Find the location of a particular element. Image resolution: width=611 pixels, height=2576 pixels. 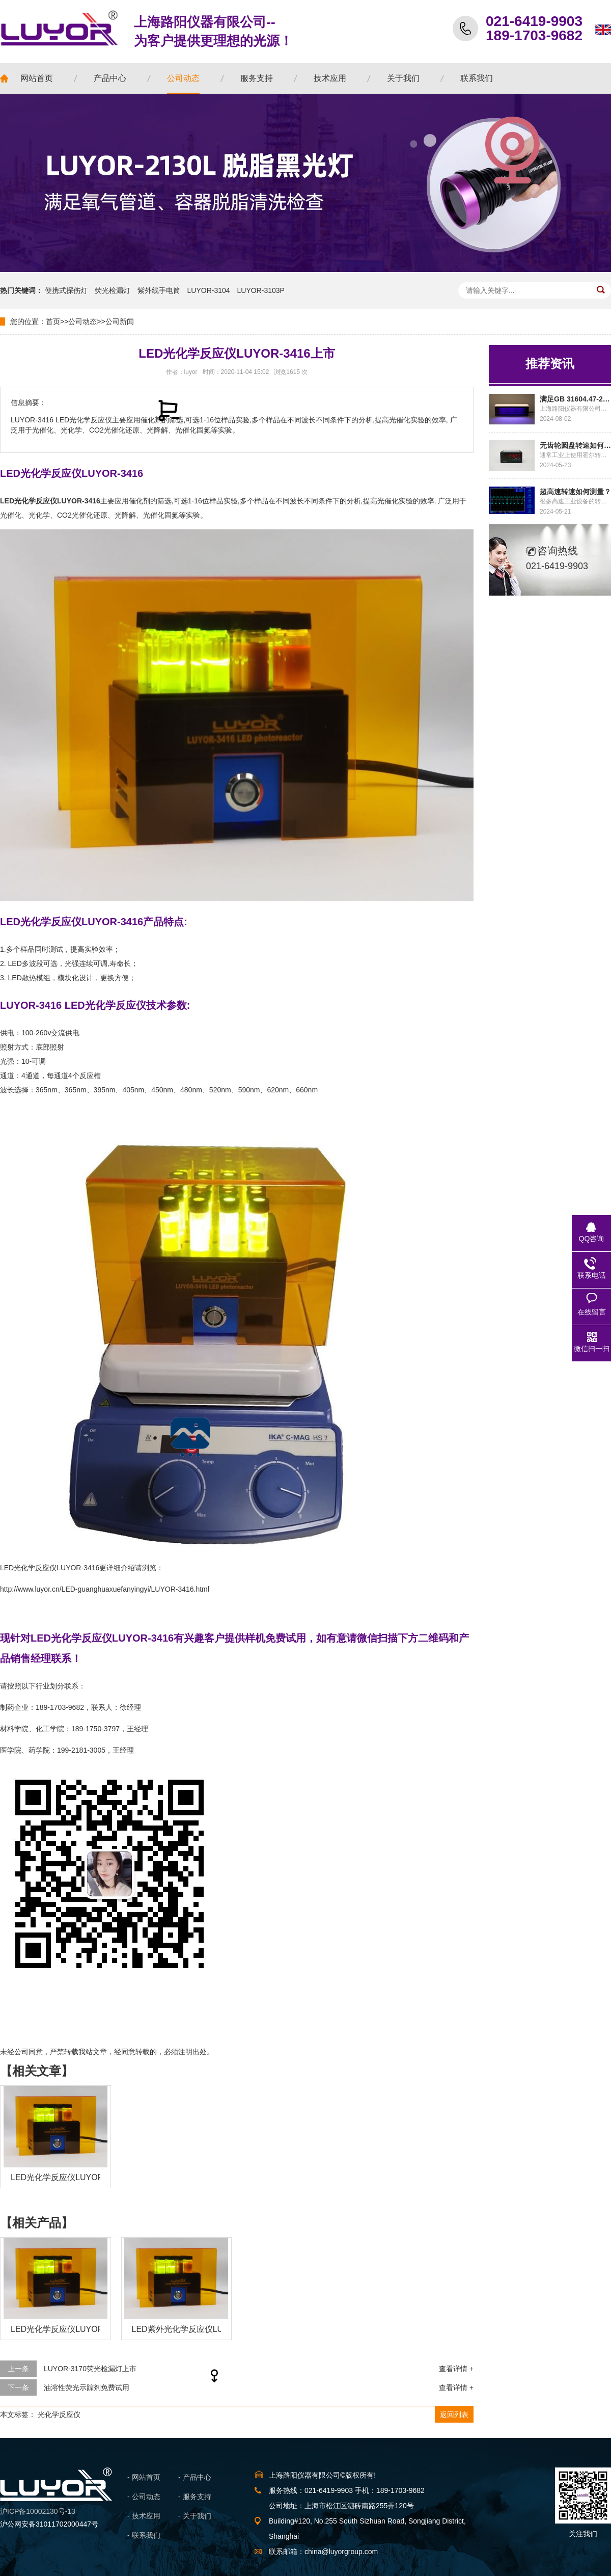

remove an item from your cart is located at coordinates (168, 411).